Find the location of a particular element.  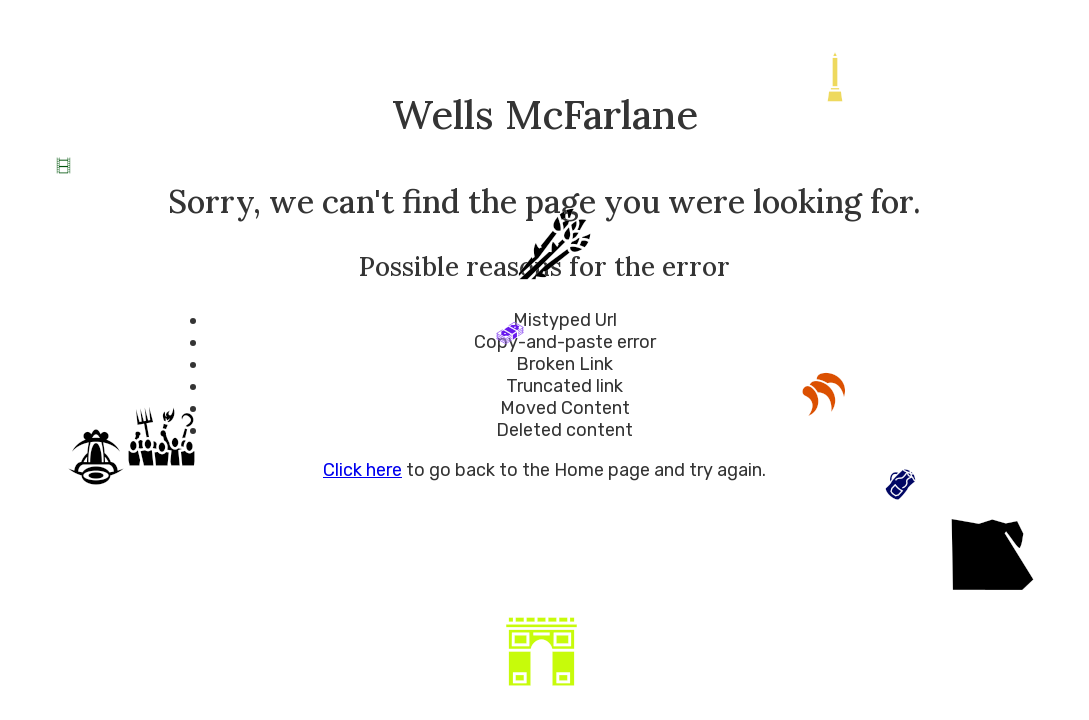

access video or movie content is located at coordinates (63, 165).